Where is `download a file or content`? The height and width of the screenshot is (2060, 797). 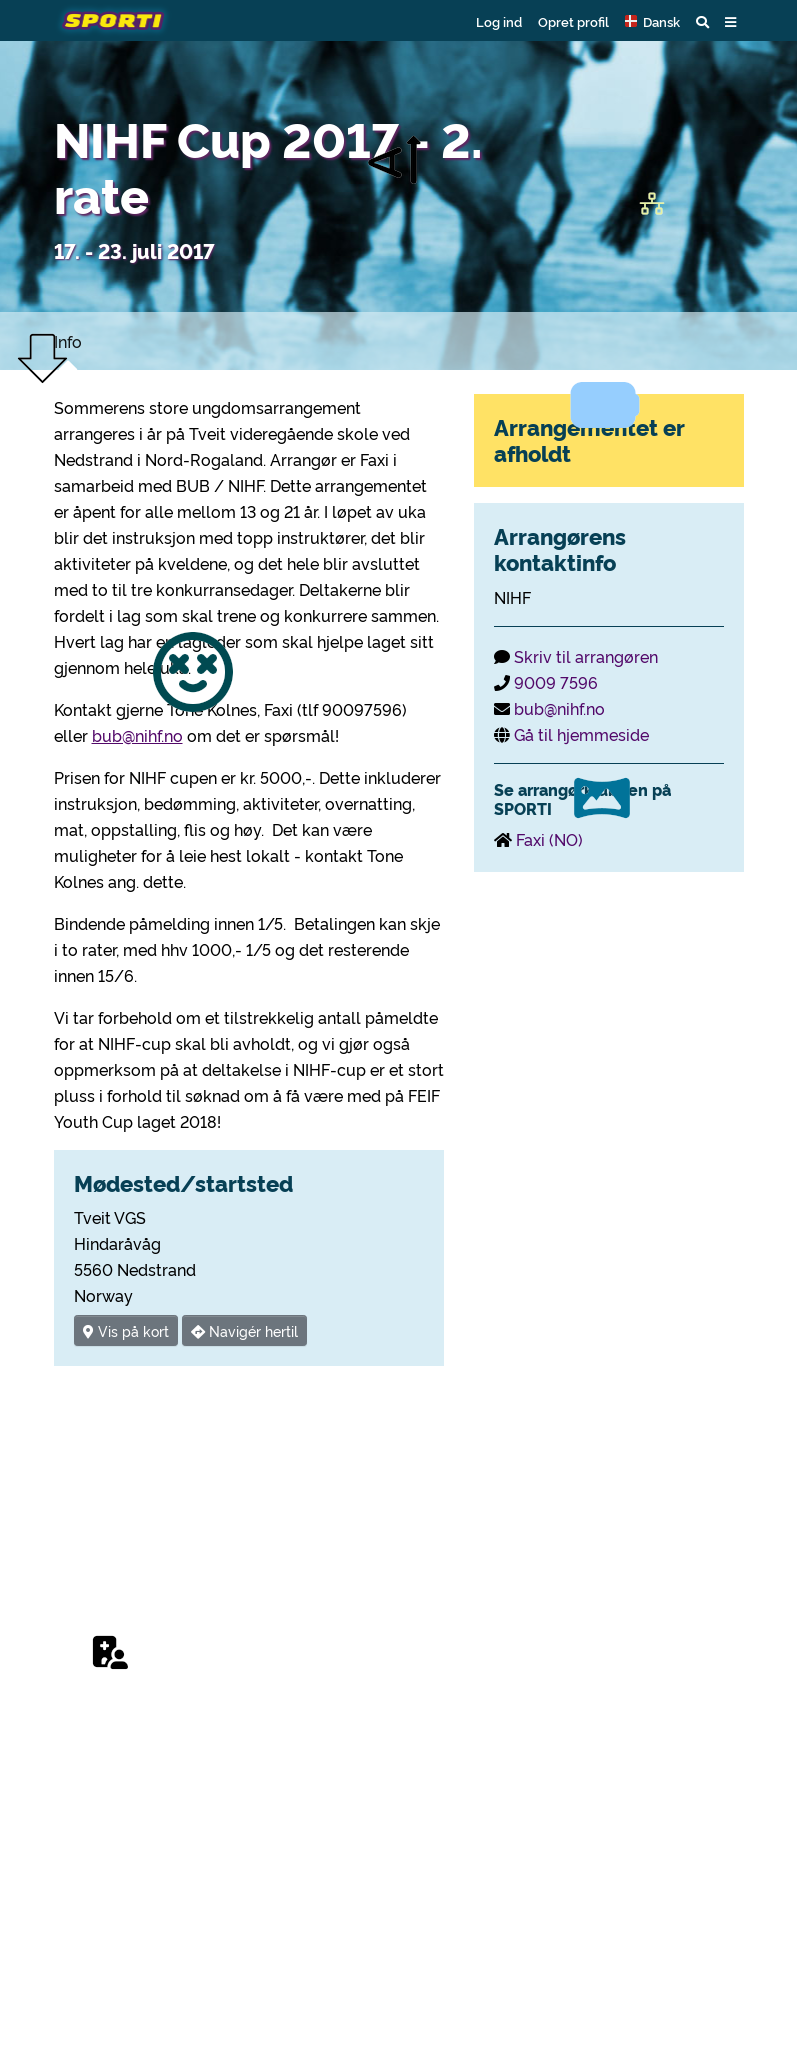 download a file or content is located at coordinates (42, 356).